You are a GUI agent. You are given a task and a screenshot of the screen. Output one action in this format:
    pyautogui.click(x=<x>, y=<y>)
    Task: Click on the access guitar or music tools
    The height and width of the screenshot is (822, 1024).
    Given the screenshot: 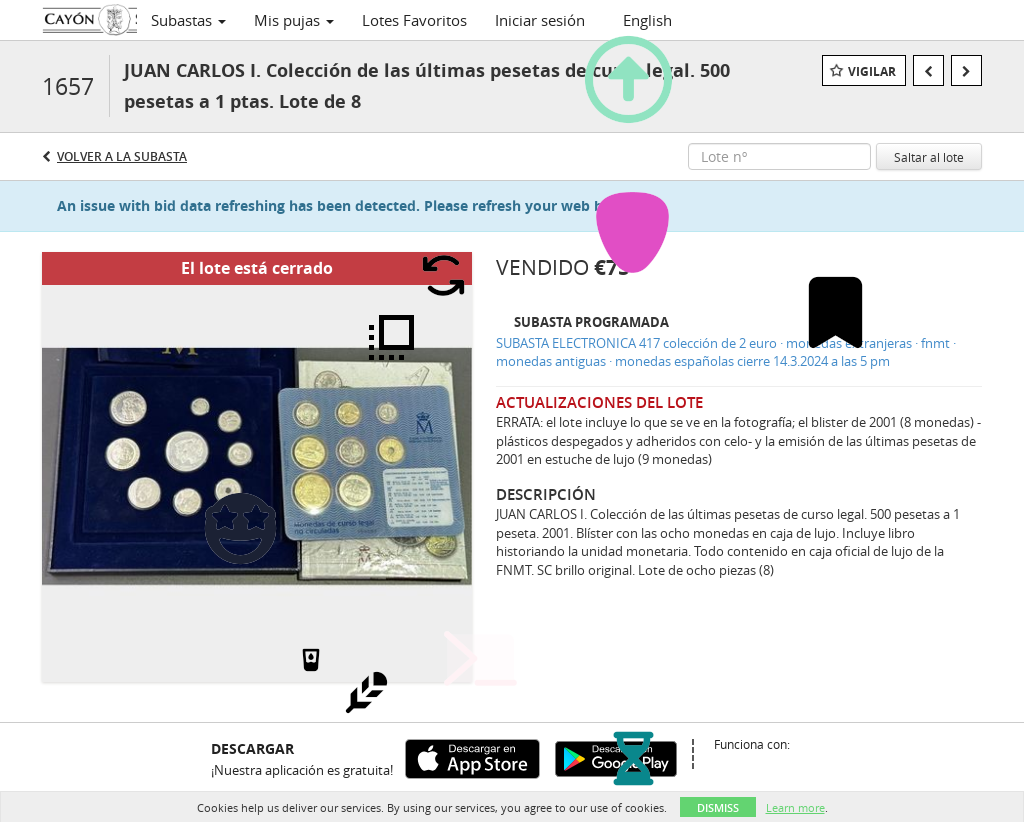 What is the action you would take?
    pyautogui.click(x=632, y=232)
    